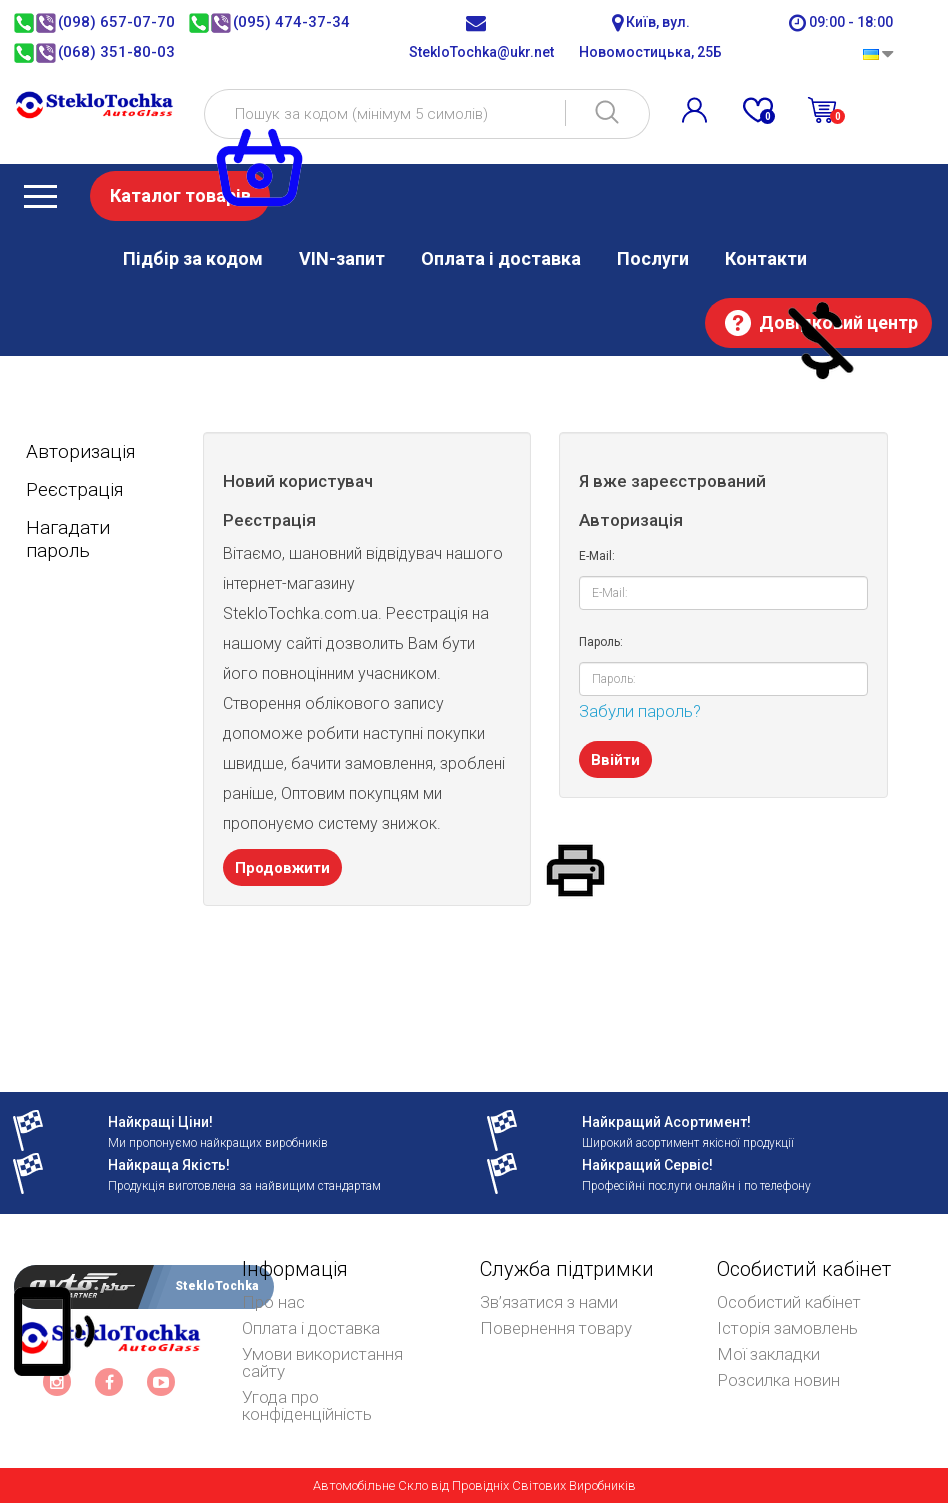 The image size is (948, 1503). I want to click on print current document or page, so click(575, 870).